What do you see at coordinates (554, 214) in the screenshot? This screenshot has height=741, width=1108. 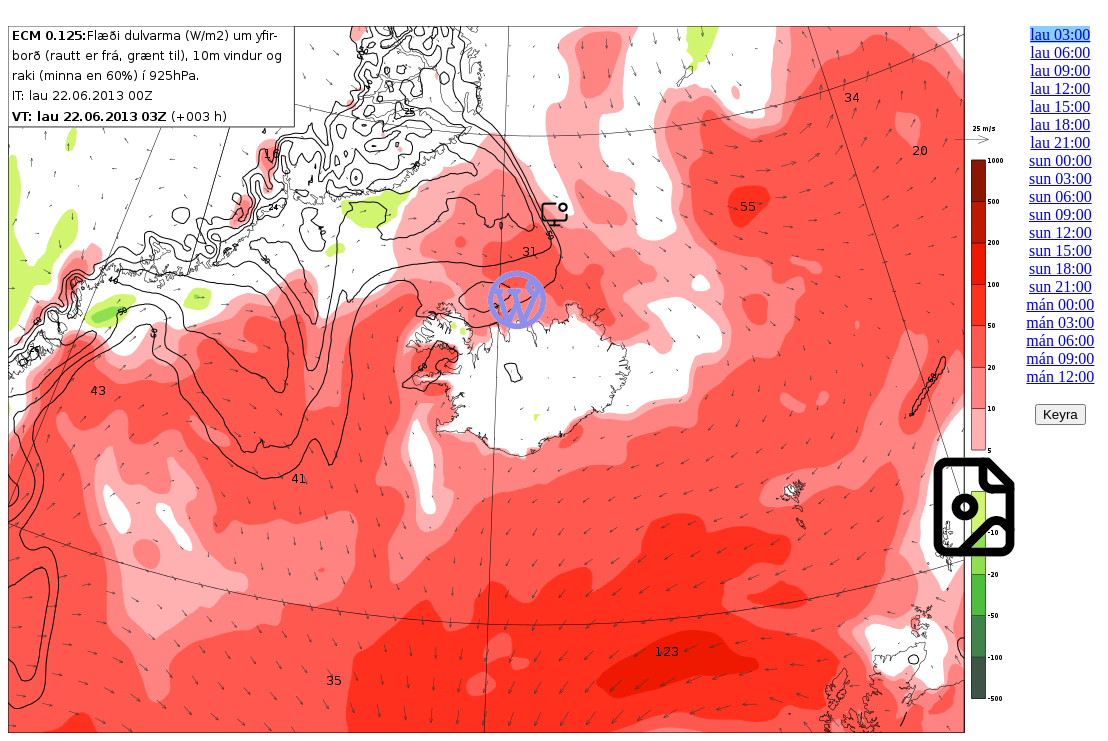 I see `indicates active screen recording or broadcast` at bounding box center [554, 214].